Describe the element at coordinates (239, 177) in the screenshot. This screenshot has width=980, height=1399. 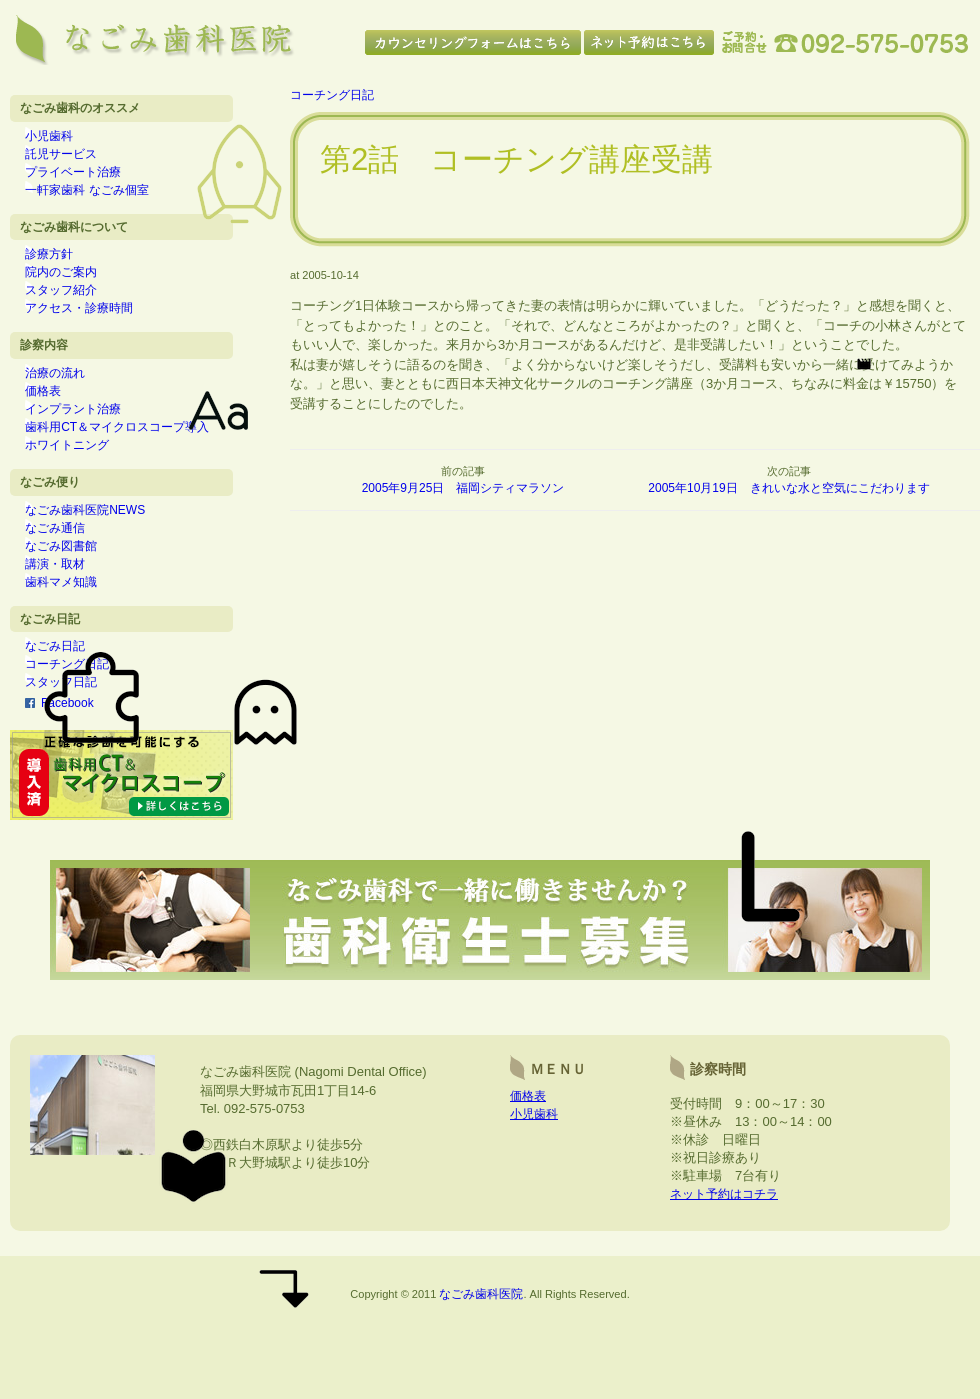
I see `launch or deploy an application` at that location.